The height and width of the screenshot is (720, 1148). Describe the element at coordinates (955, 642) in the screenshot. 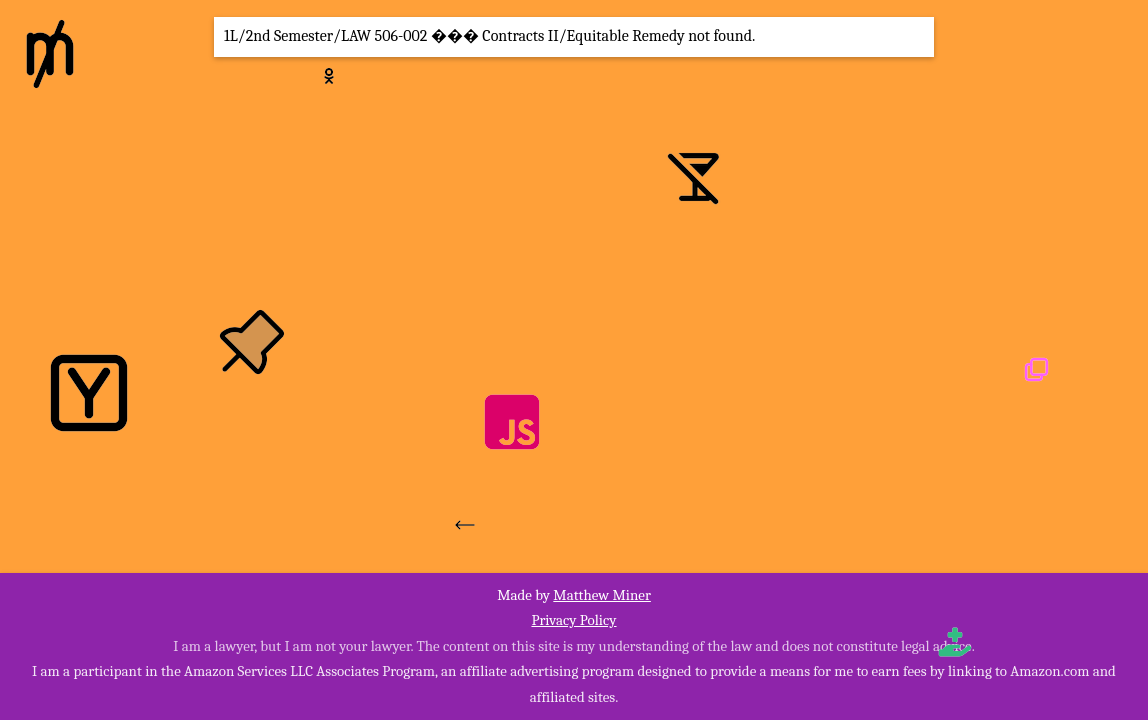

I see `access medical or healthcare services` at that location.